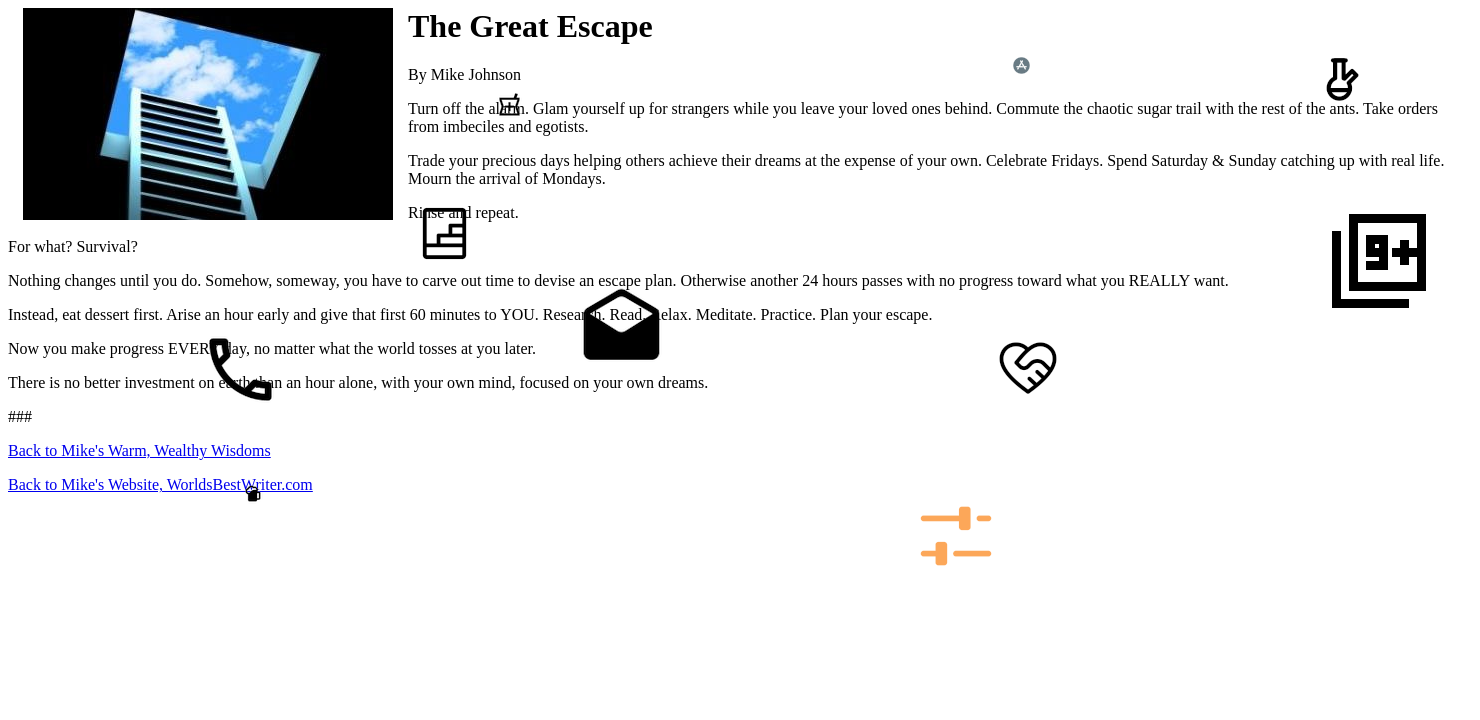 This screenshot has height=720, width=1480. What do you see at coordinates (1379, 261) in the screenshot?
I see `indicates 9 or more items in a stack or collection` at bounding box center [1379, 261].